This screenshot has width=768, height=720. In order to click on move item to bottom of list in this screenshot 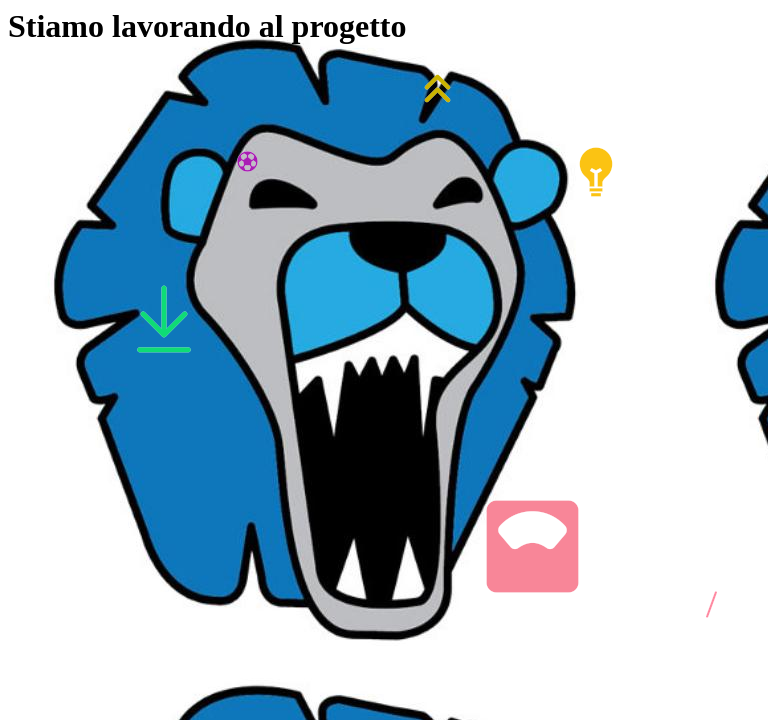, I will do `click(164, 319)`.